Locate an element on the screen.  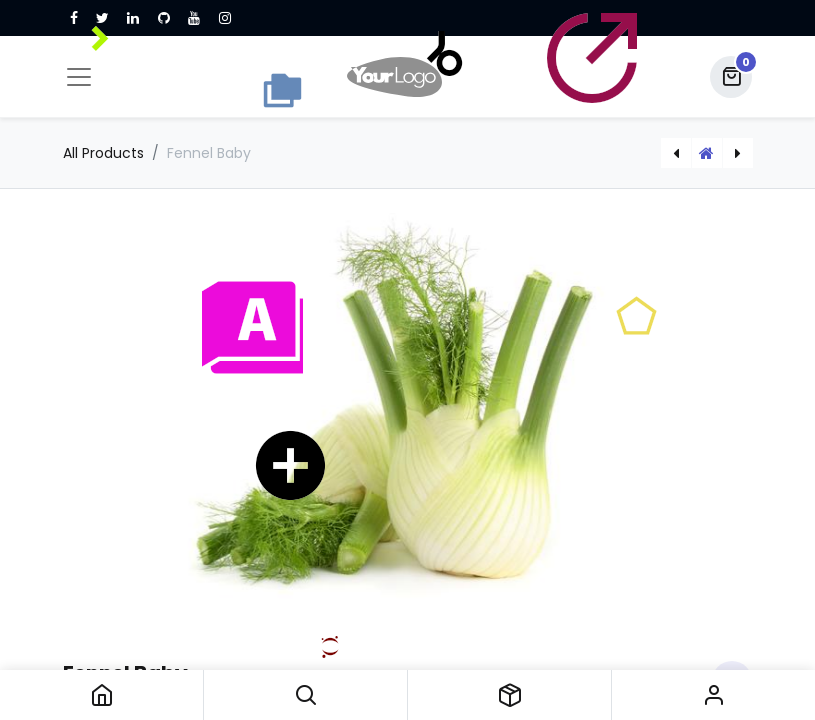
open the Beatport app or website is located at coordinates (444, 53).